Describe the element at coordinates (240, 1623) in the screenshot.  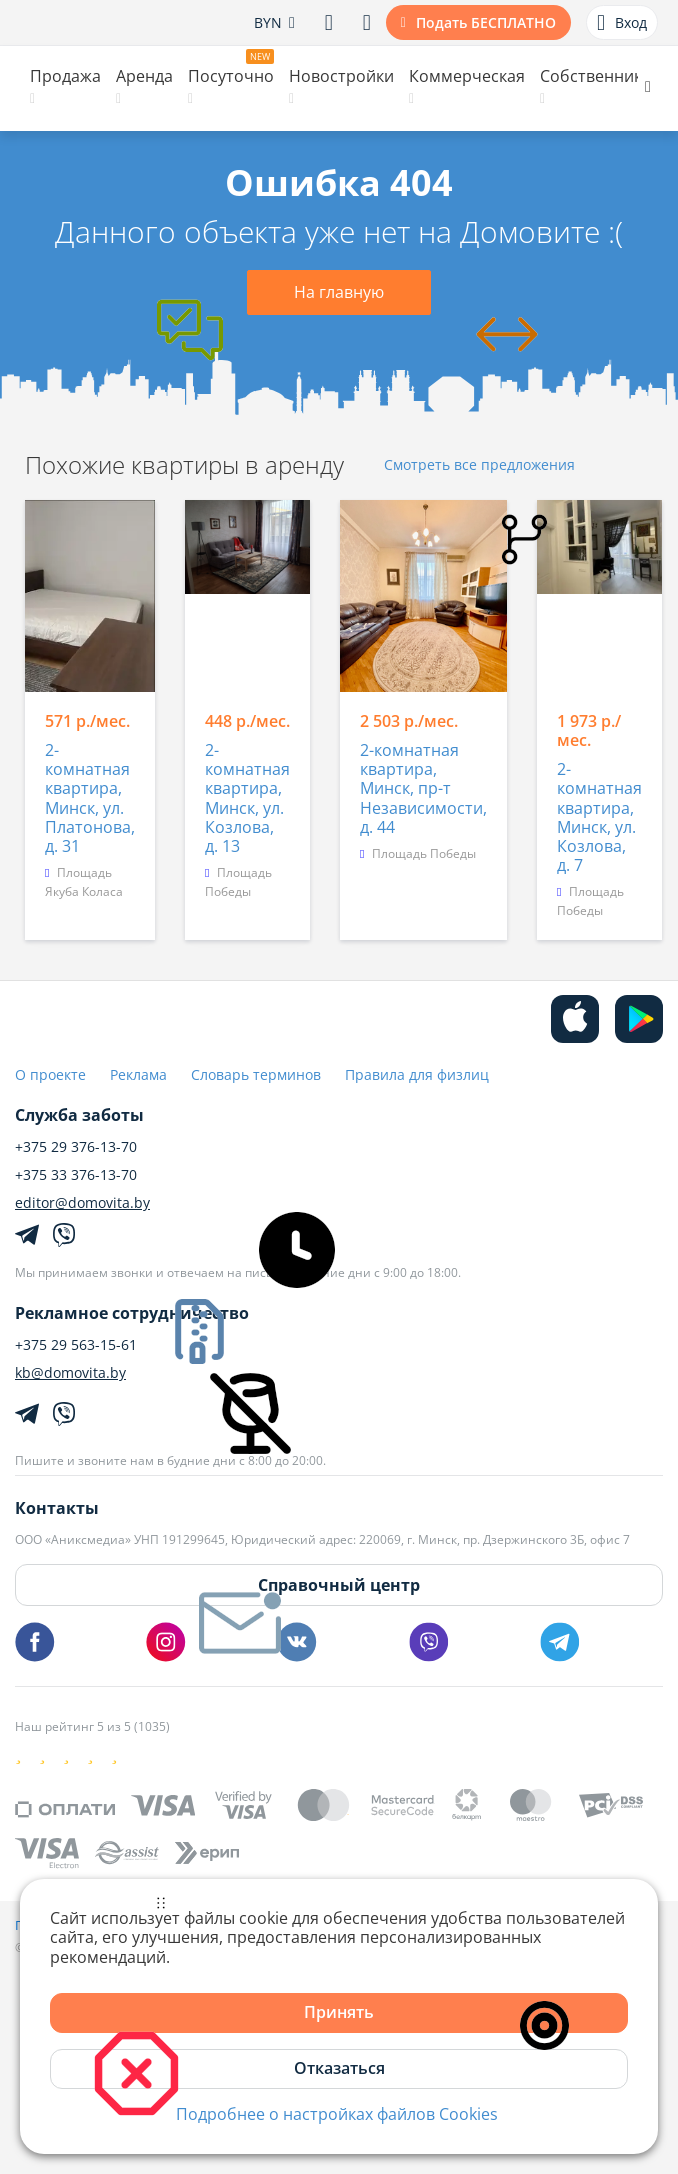
I see `indicates unread messages or notifications` at that location.